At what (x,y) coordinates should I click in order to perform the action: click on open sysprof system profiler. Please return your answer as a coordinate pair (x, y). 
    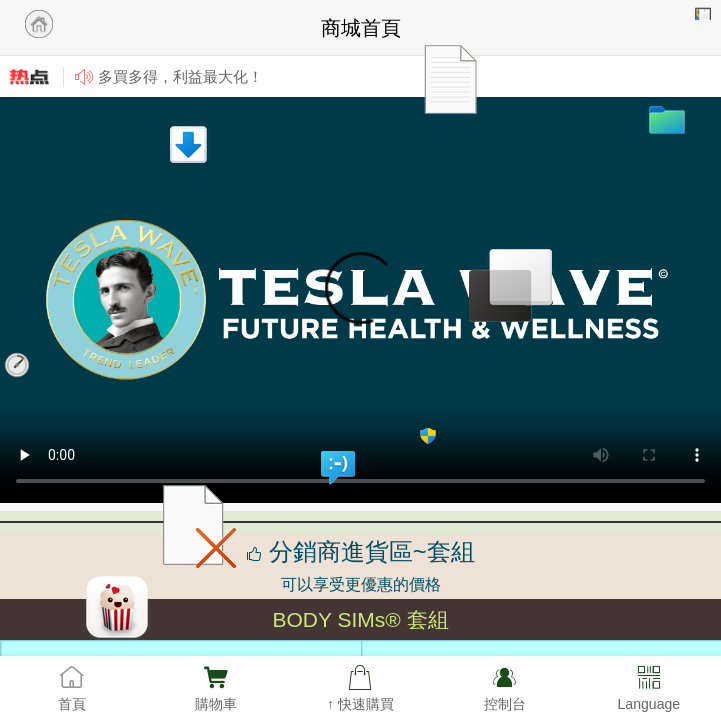
    Looking at the image, I should click on (17, 365).